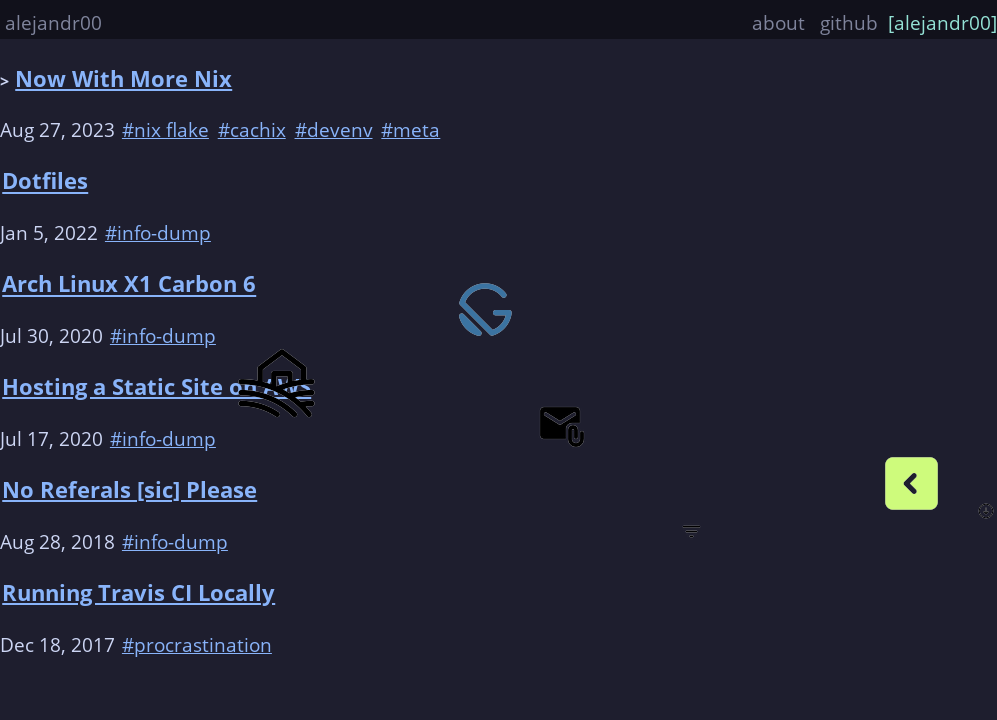 The image size is (997, 720). What do you see at coordinates (485, 310) in the screenshot?
I see `Gatsby framework logo` at bounding box center [485, 310].